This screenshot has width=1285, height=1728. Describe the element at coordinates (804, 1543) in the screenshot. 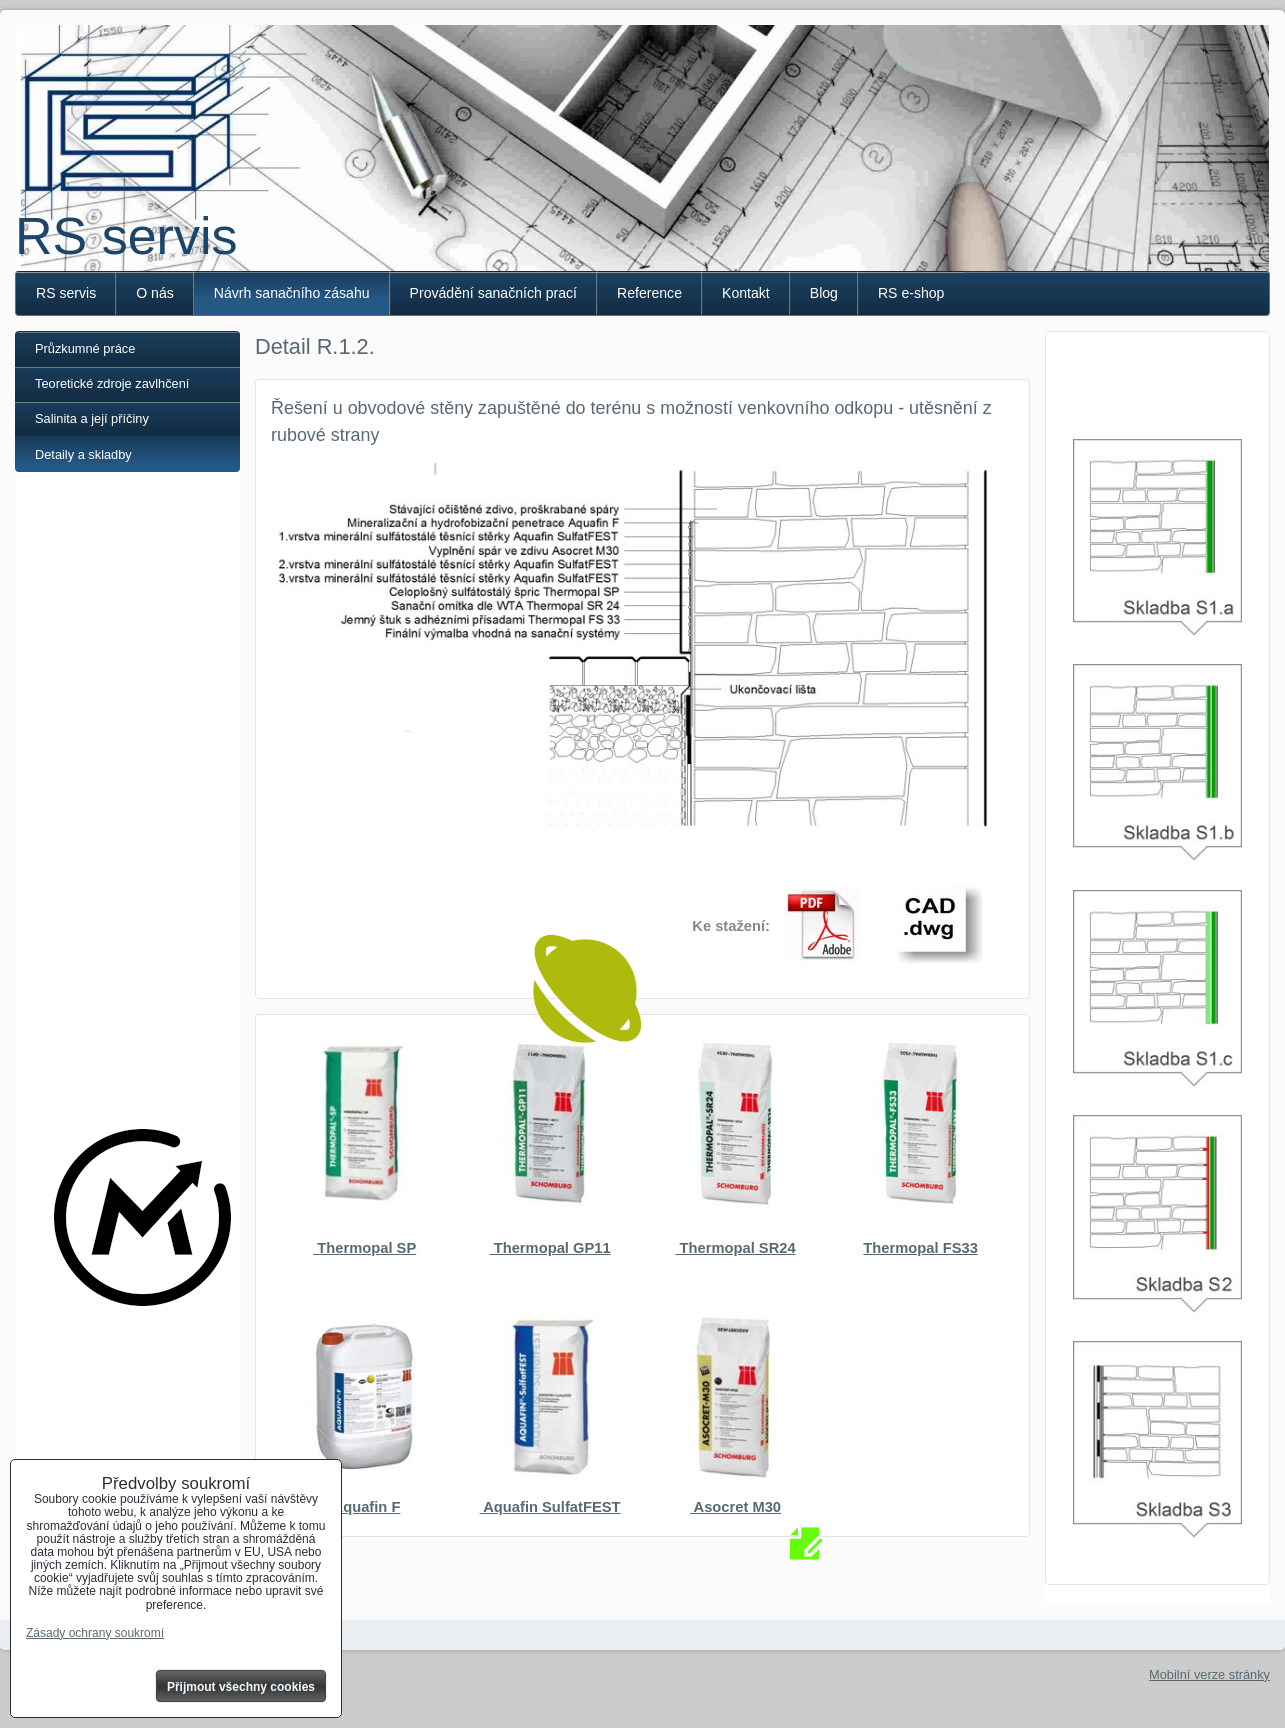

I see `edit document` at that location.